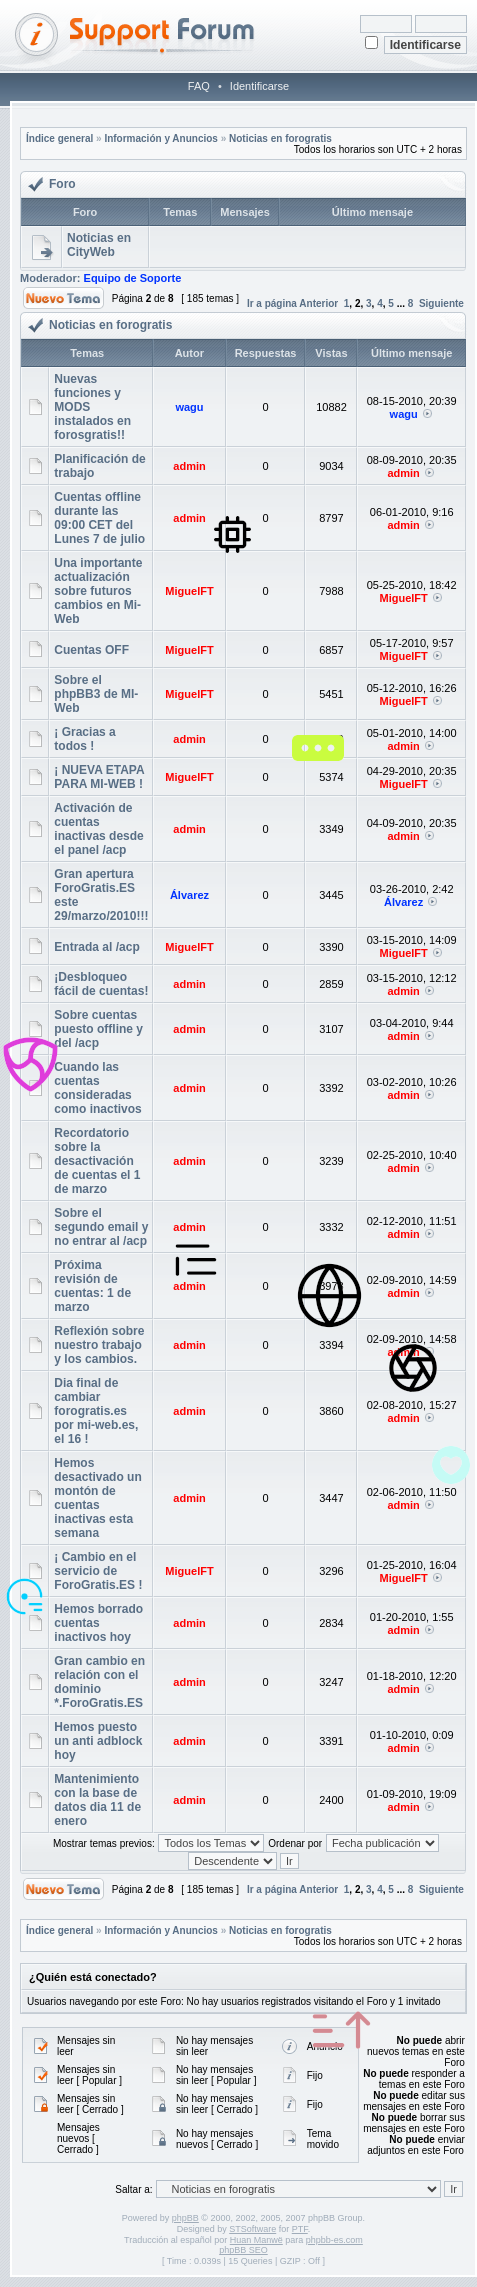  What do you see at coordinates (329, 1295) in the screenshot?
I see `access global or international settings` at bounding box center [329, 1295].